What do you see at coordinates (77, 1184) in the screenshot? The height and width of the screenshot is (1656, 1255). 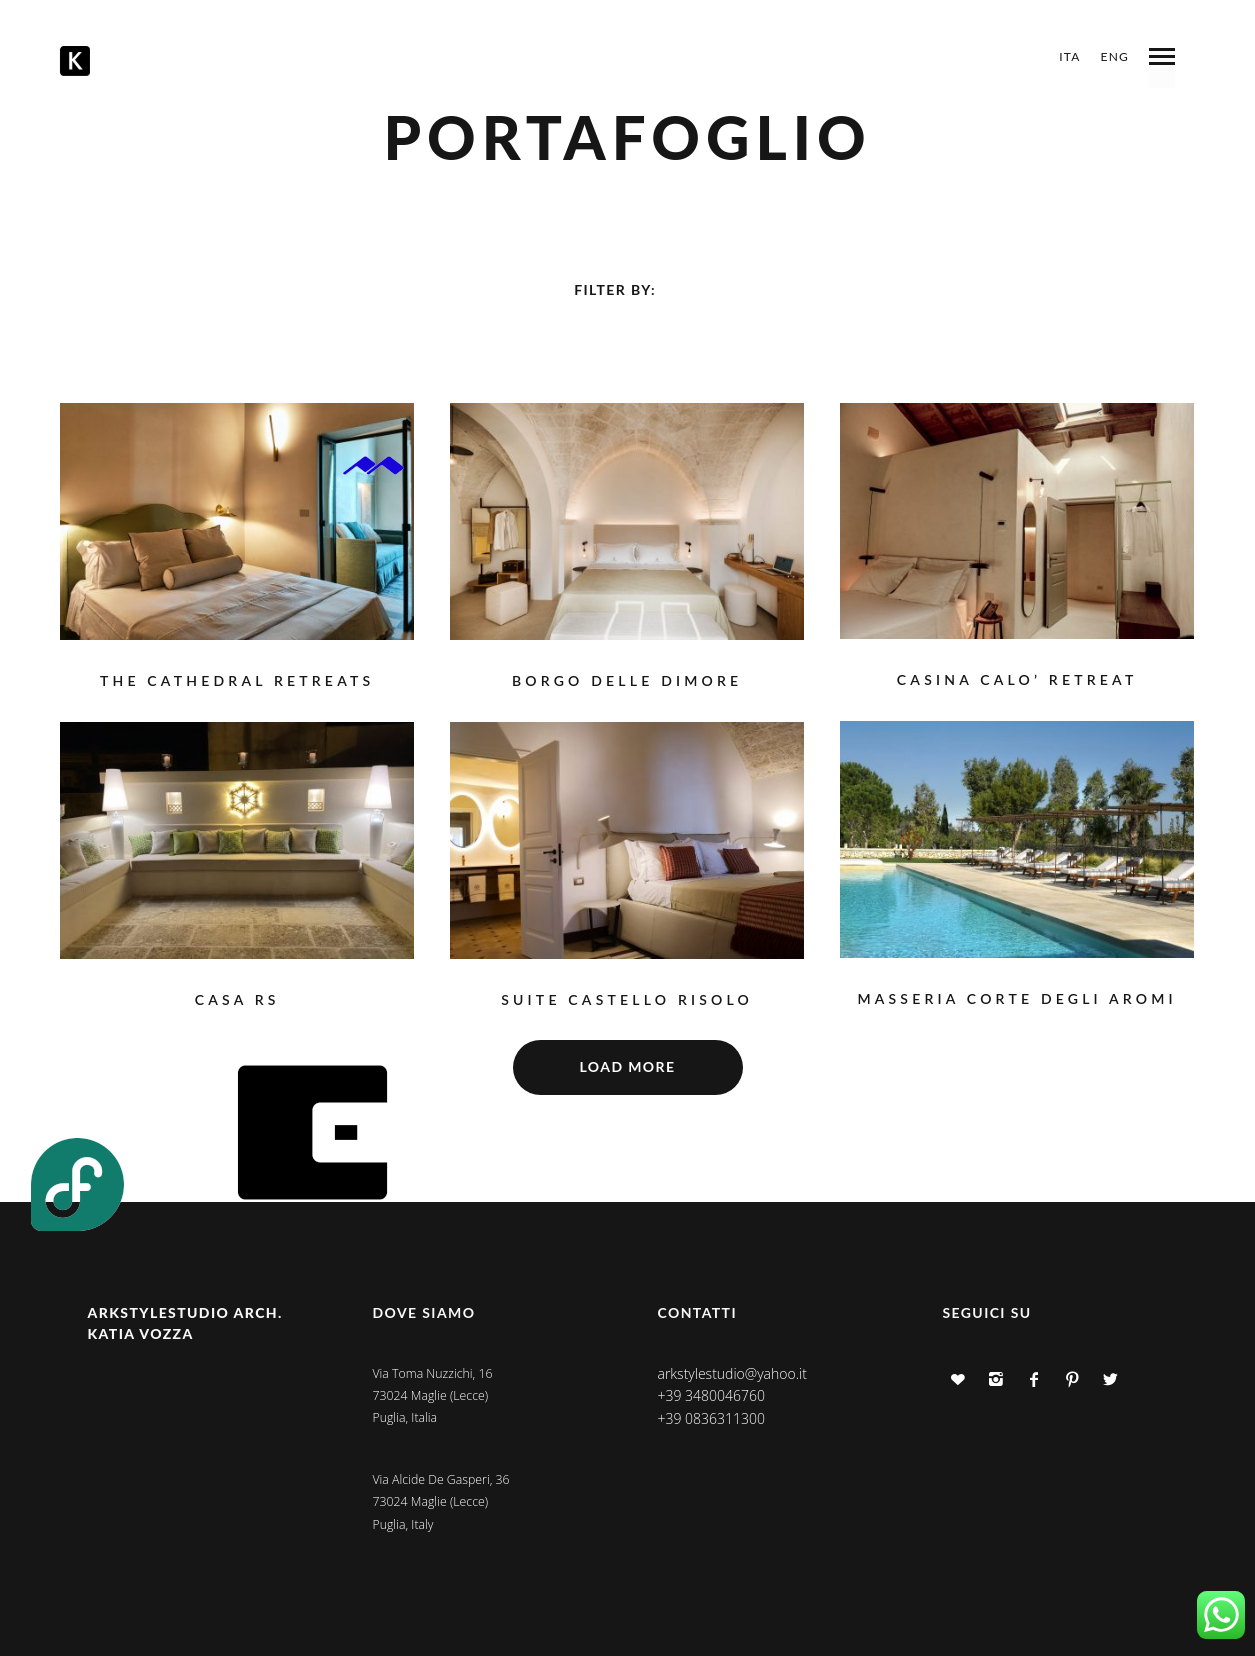 I see `Fedora Linux operating system logo` at bounding box center [77, 1184].